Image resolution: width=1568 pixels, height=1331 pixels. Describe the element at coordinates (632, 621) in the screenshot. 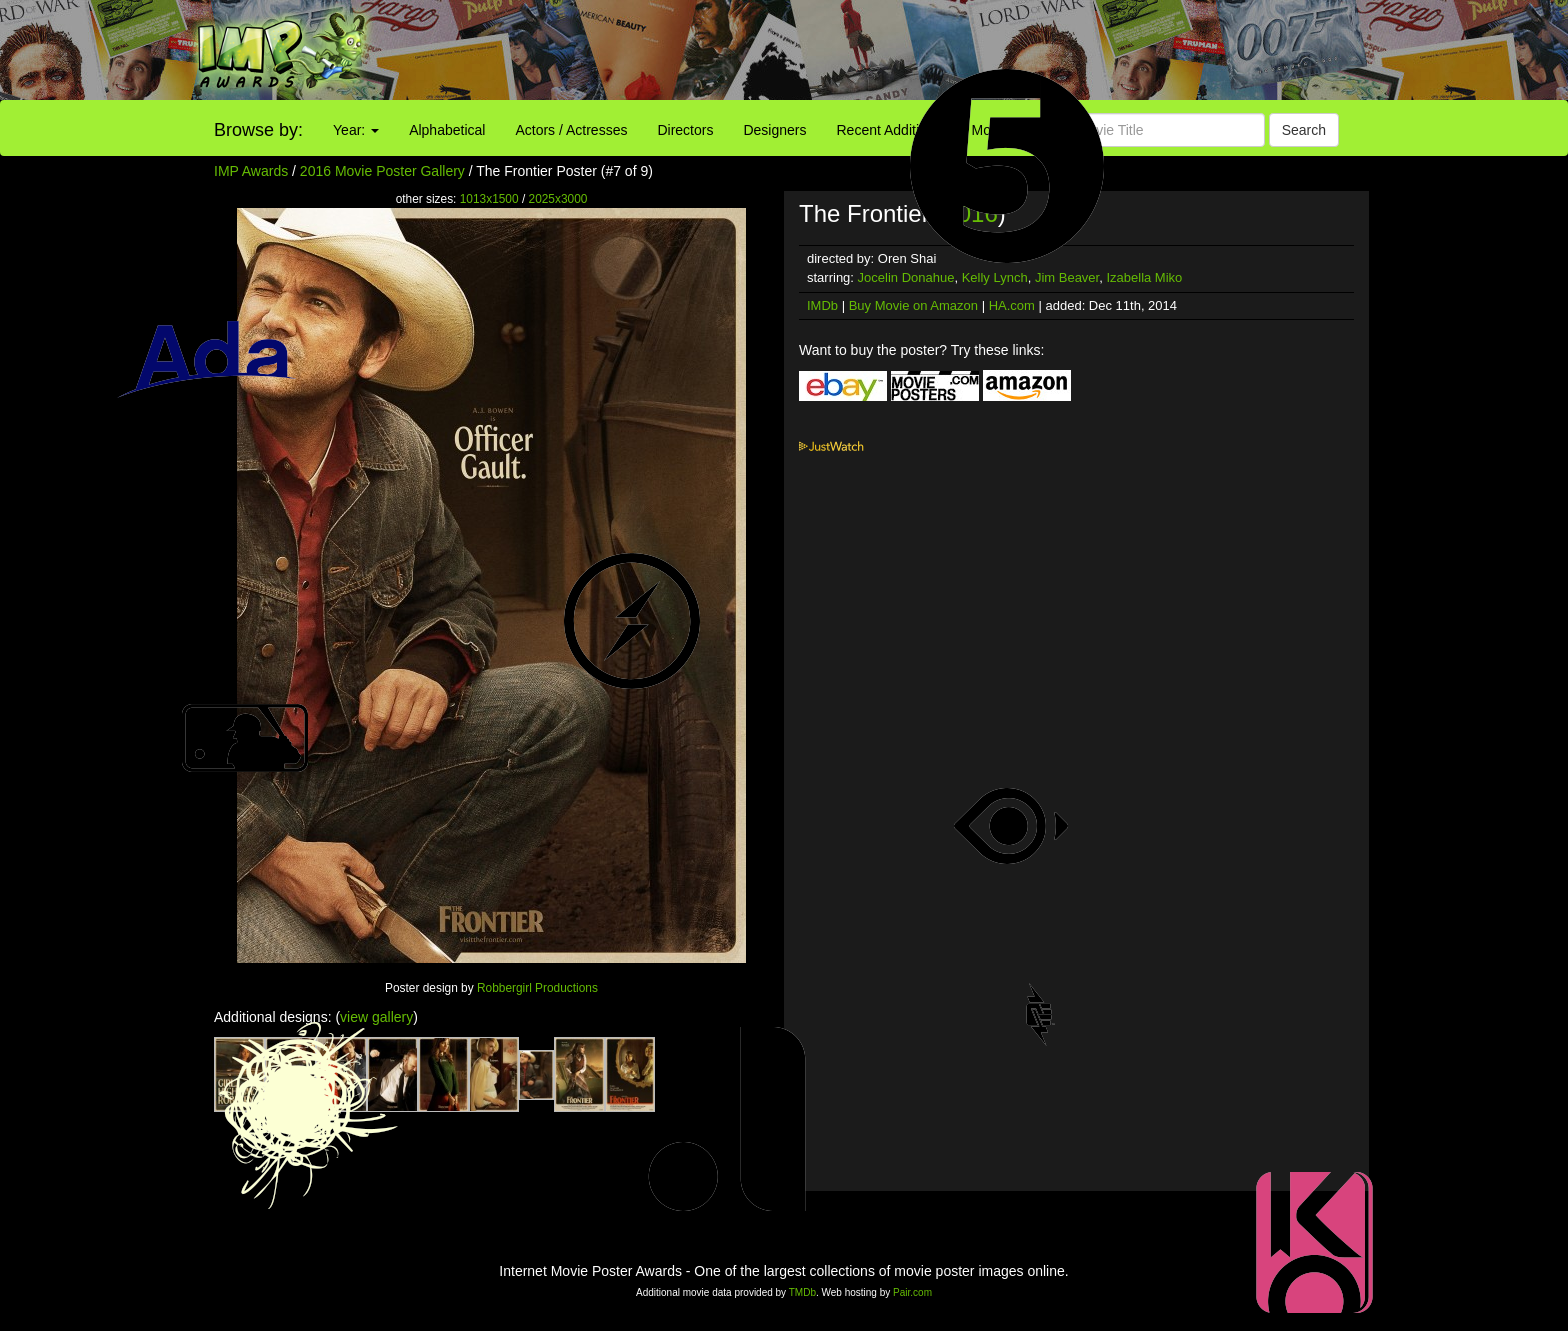

I see `socket.io branding or integration` at that location.